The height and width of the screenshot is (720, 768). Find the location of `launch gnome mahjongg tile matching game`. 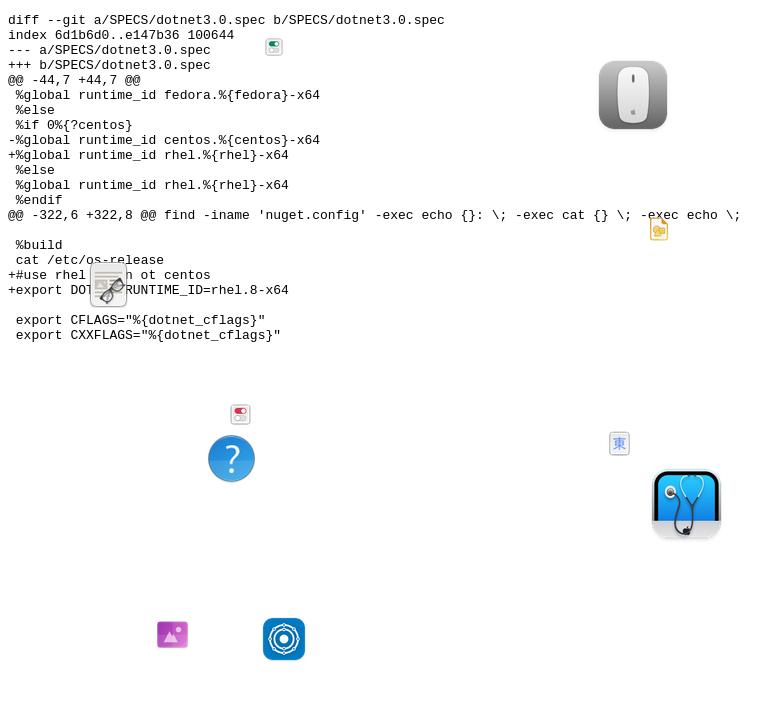

launch gnome mahjongg tile matching game is located at coordinates (619, 443).